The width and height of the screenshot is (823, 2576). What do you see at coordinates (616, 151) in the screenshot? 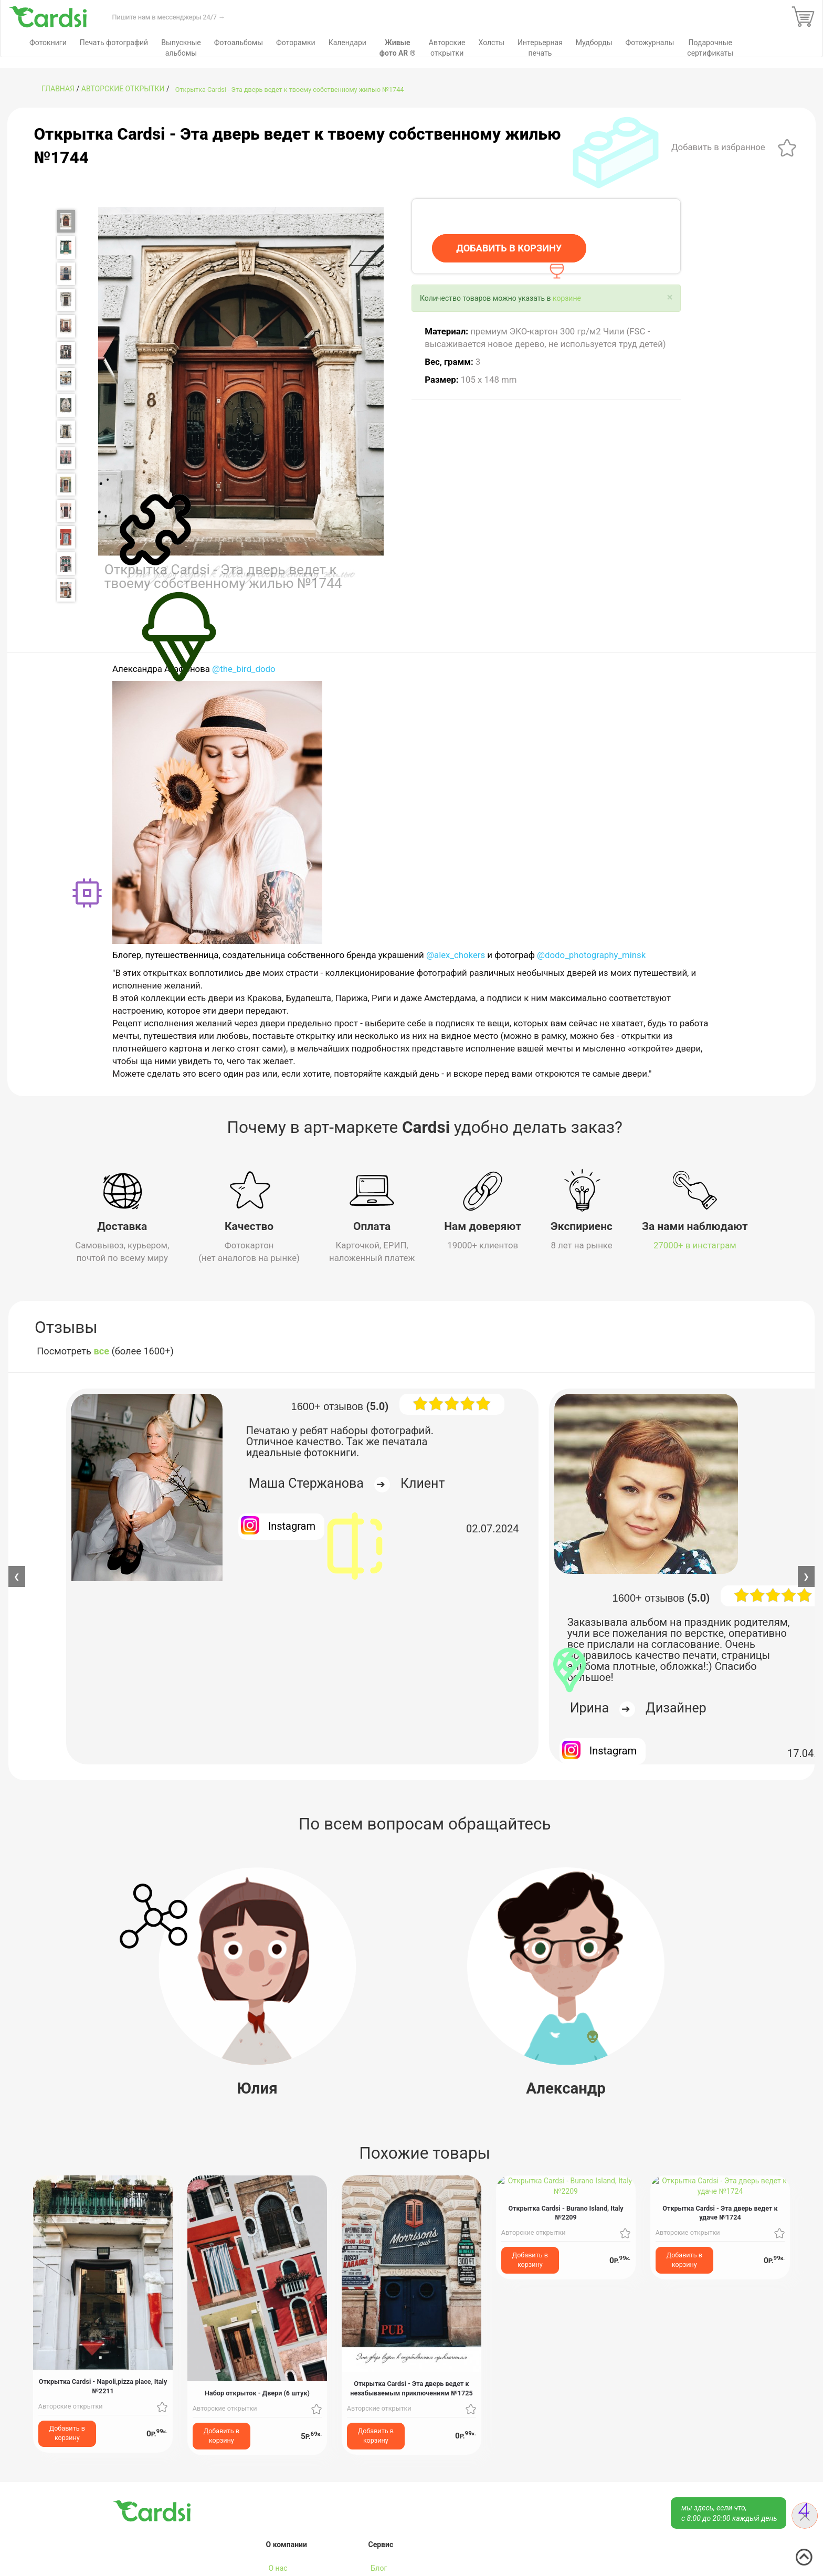
I see `access building or construction tools` at bounding box center [616, 151].